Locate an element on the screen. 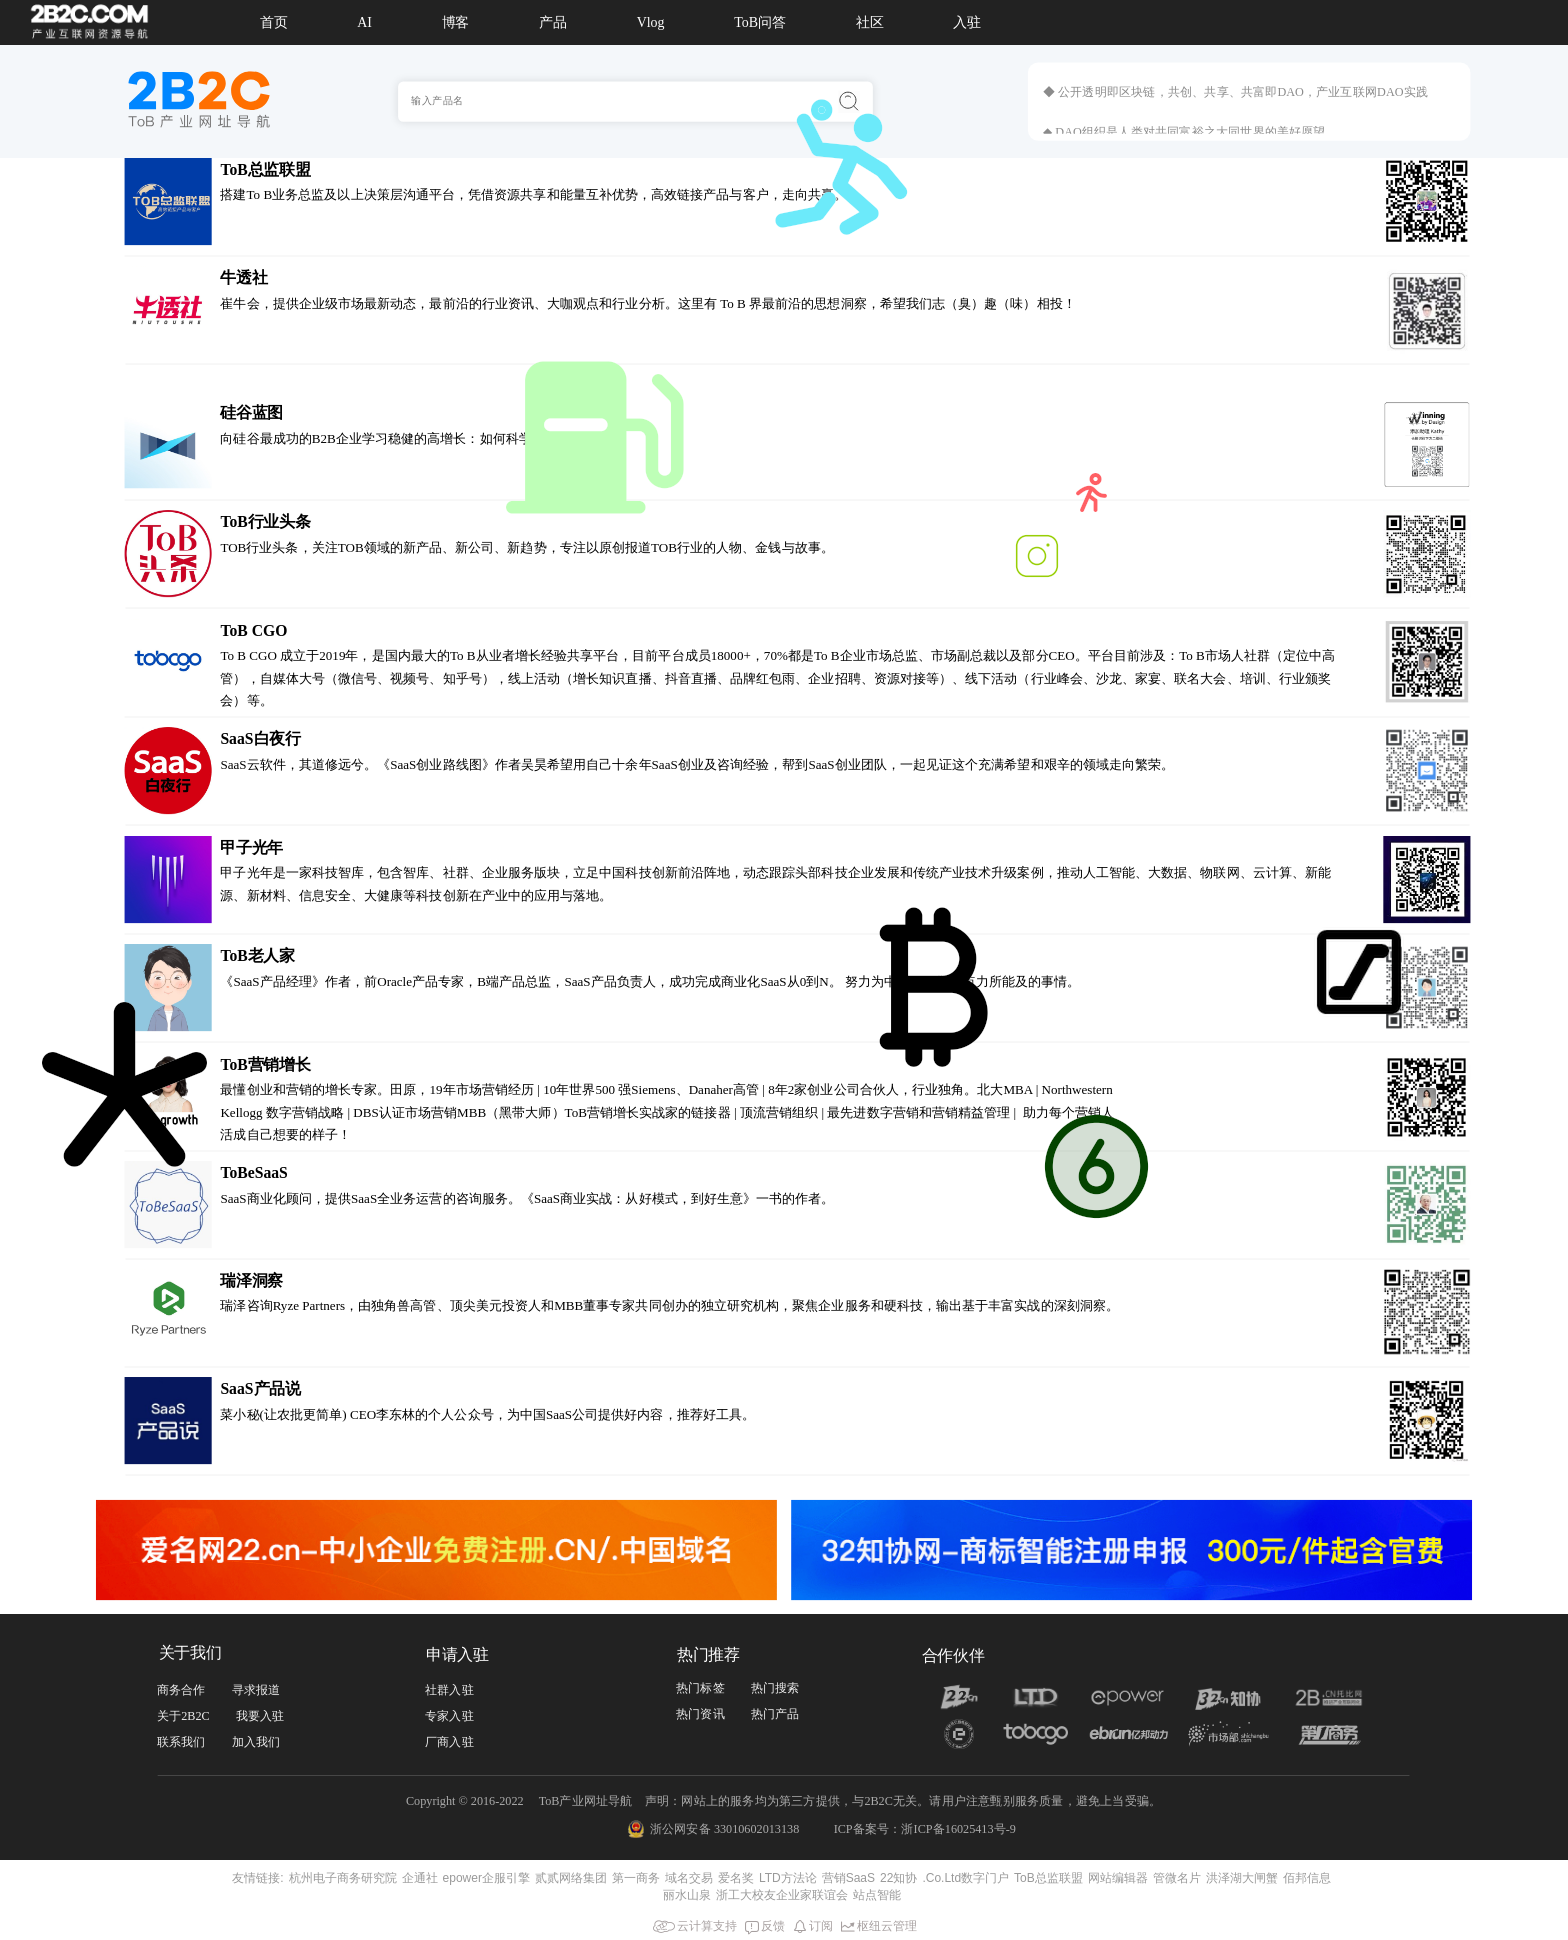 This screenshot has height=1940, width=1568. indicates escalator location in a building or transit station is located at coordinates (1359, 972).